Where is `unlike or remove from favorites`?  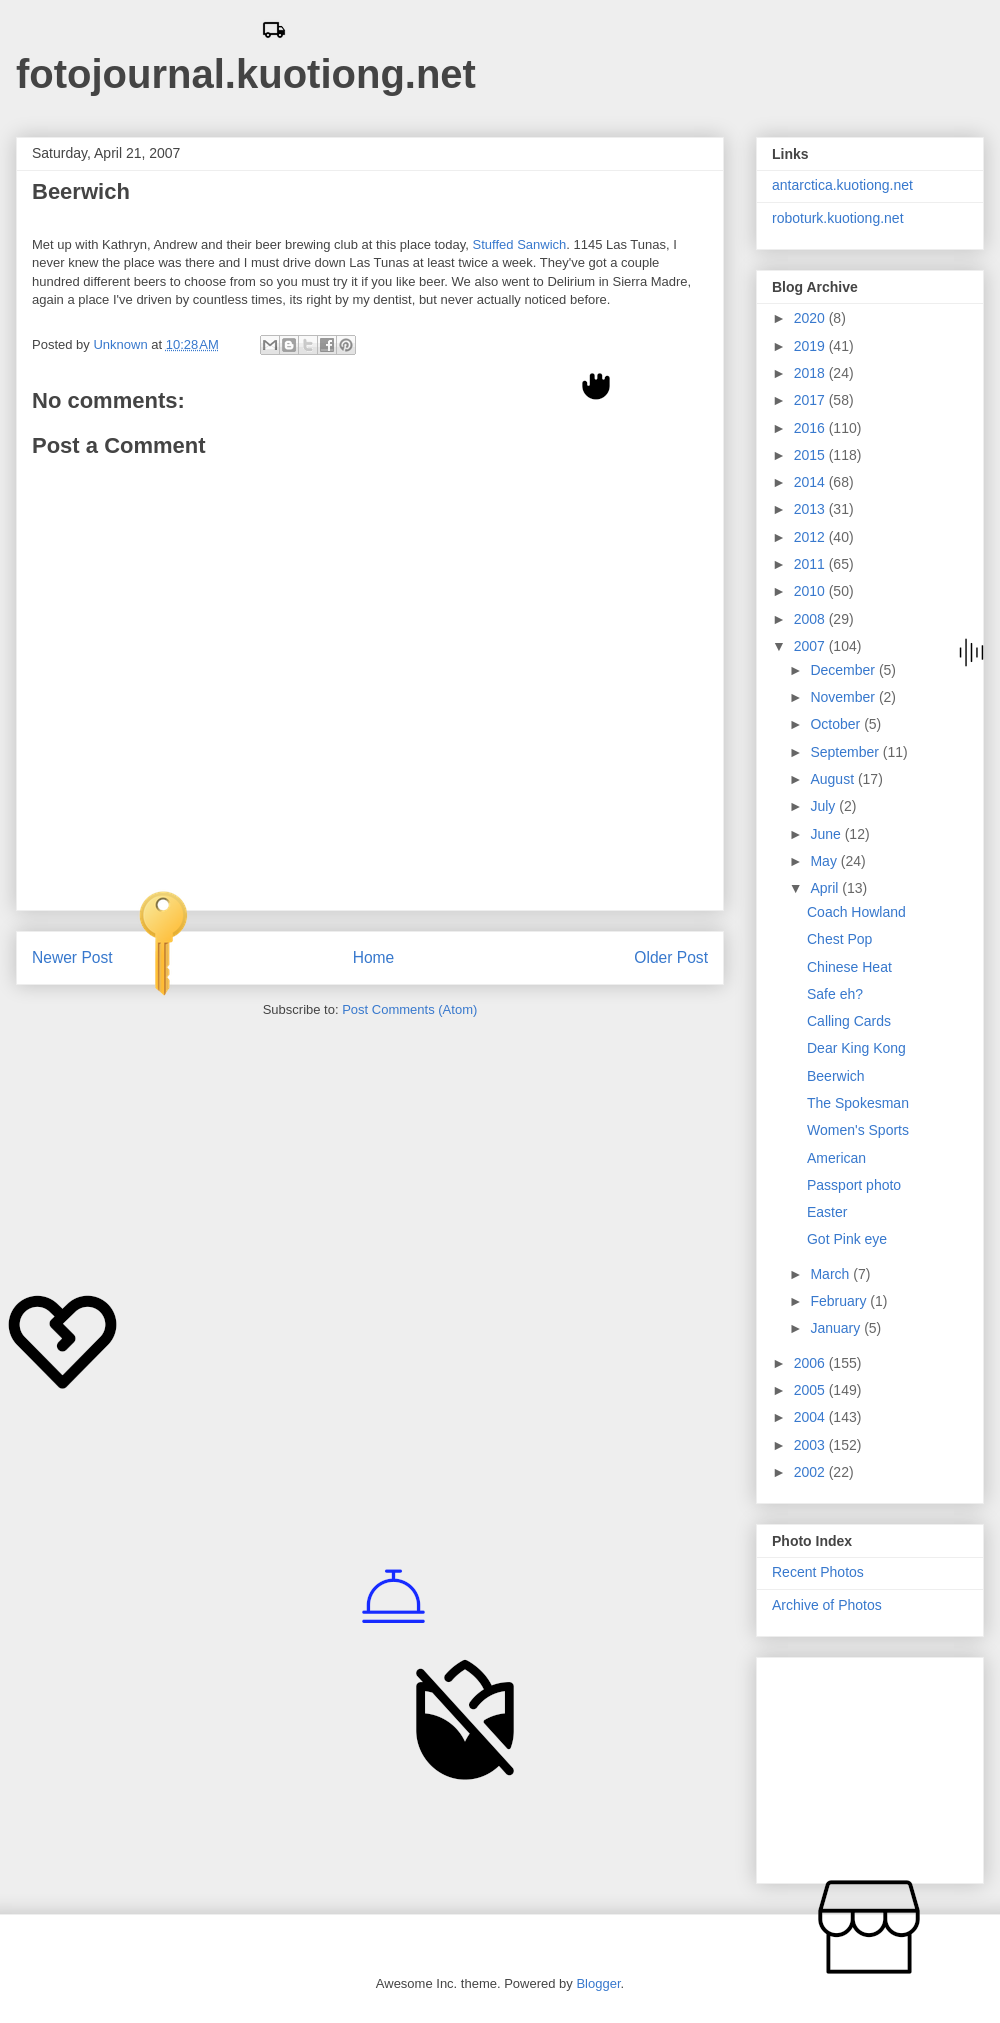 unlike or remove from favorites is located at coordinates (62, 1338).